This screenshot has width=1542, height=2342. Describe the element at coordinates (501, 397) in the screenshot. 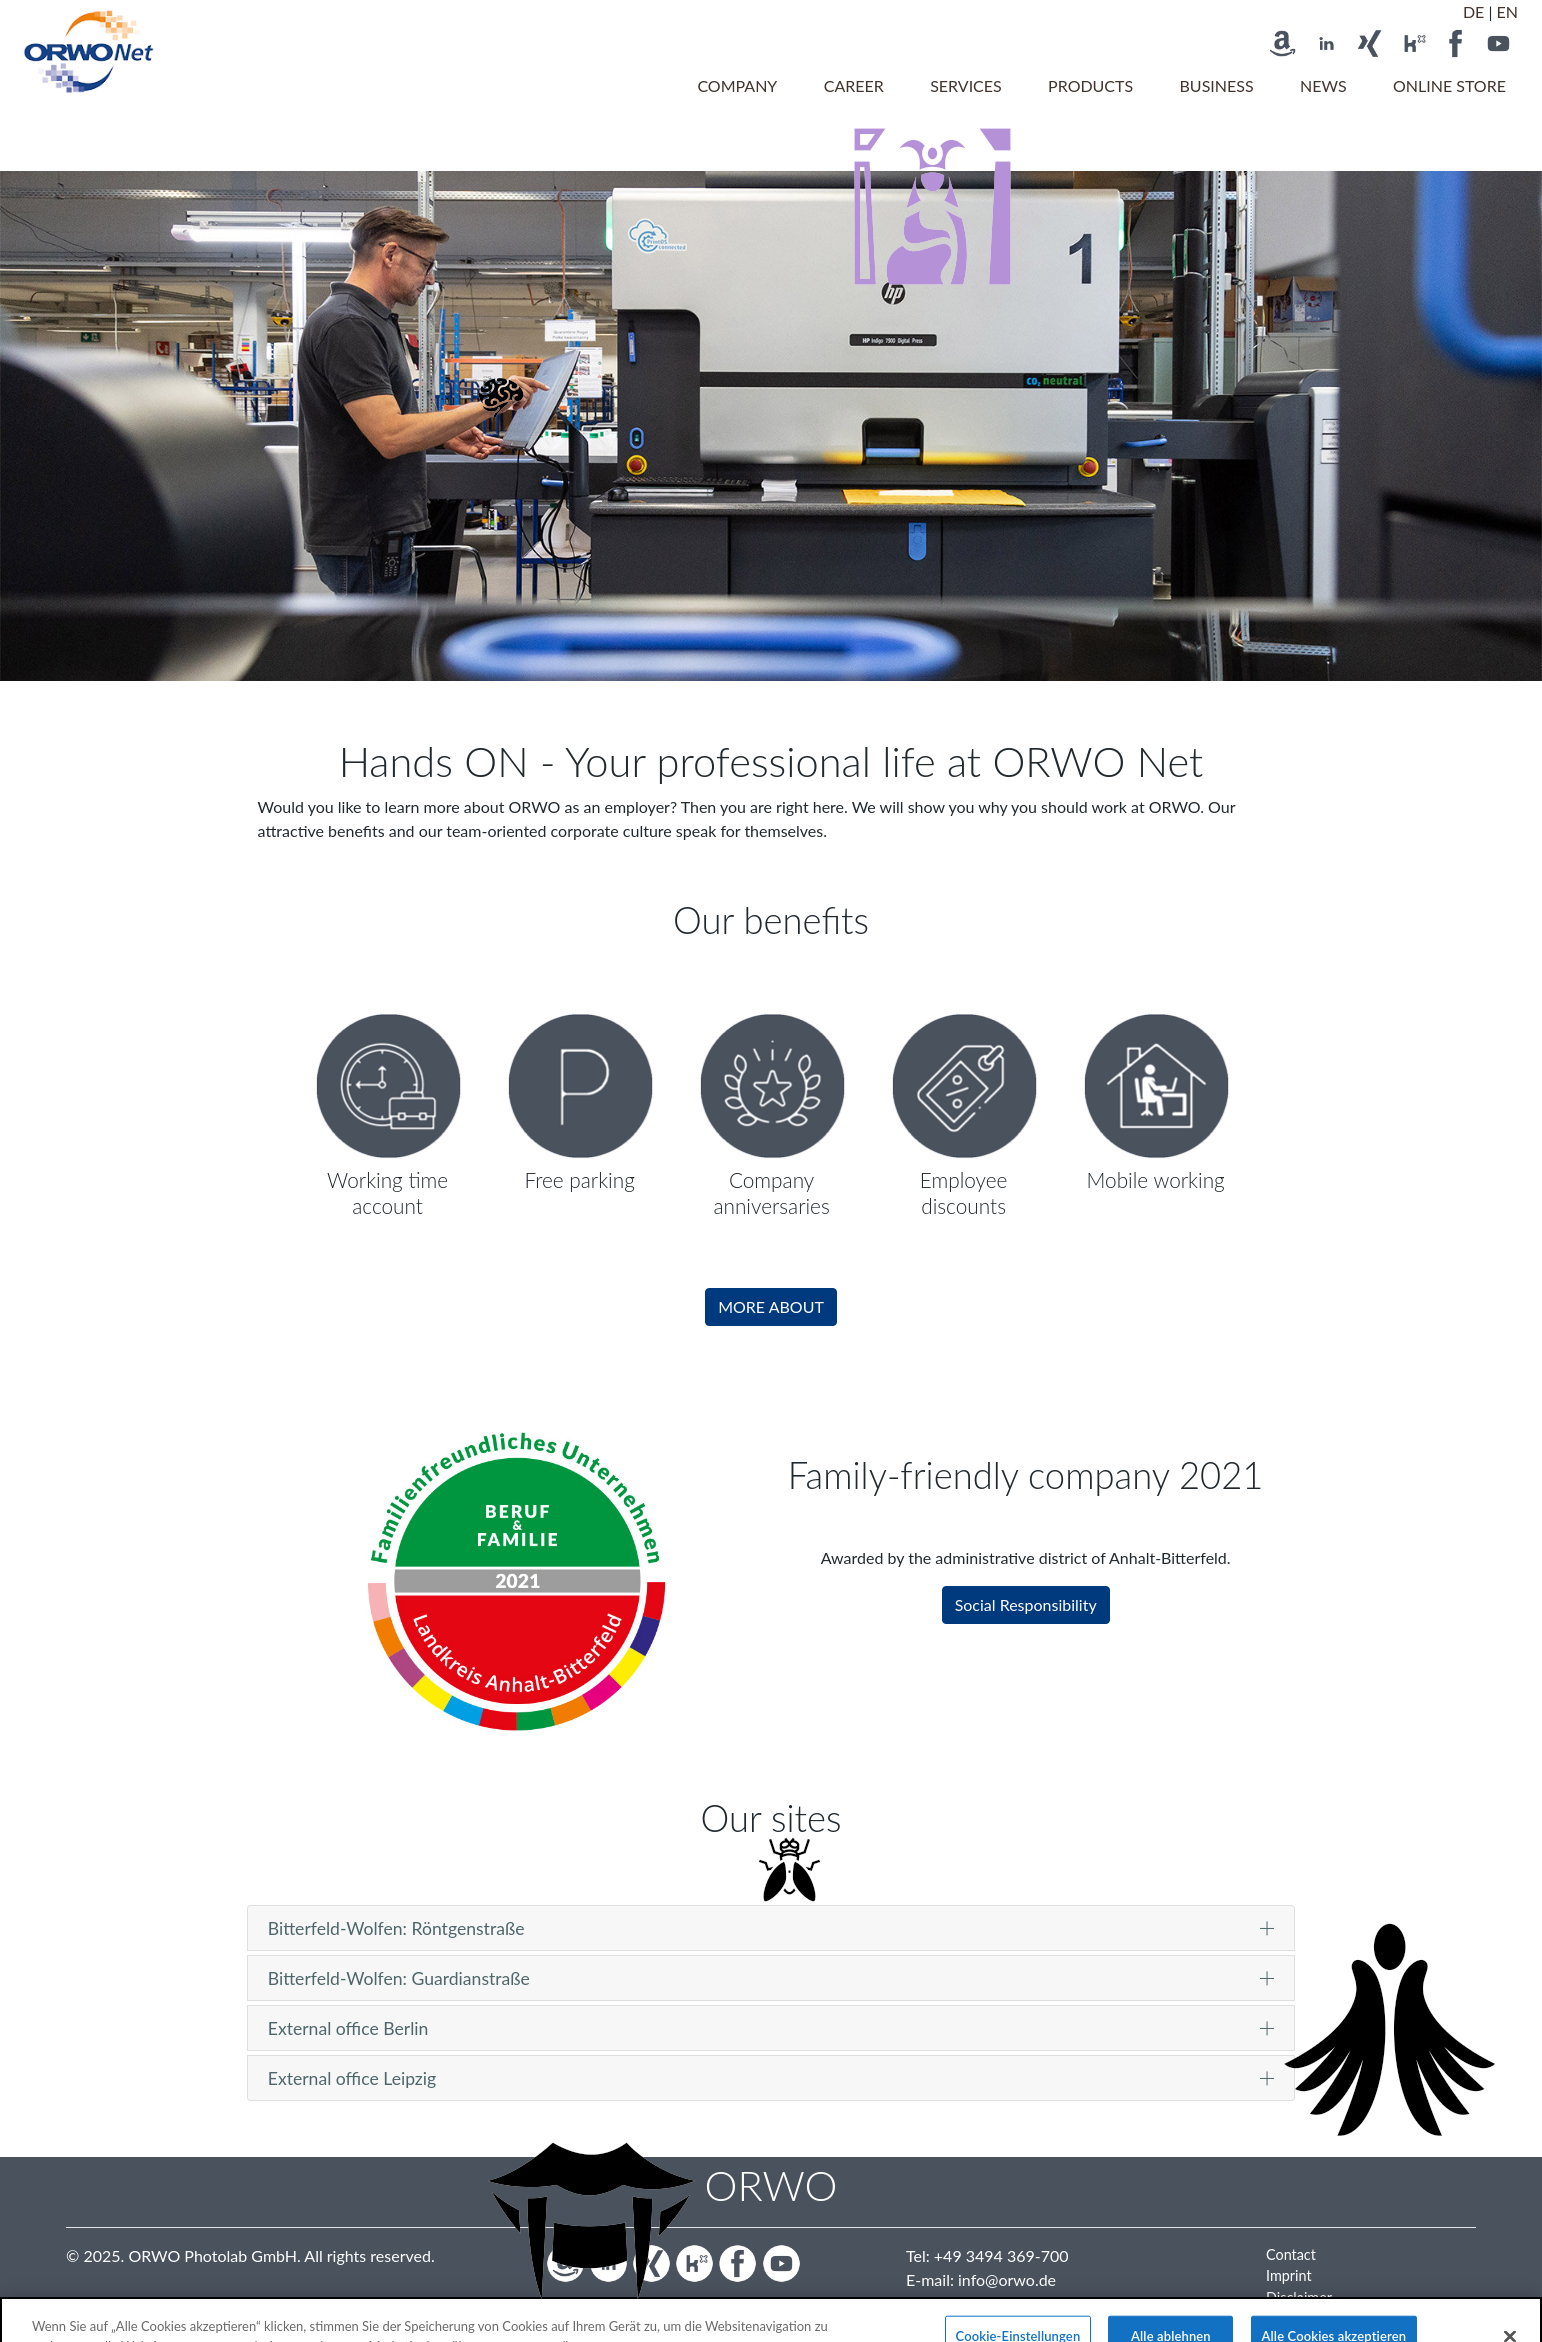

I see `access AI or smart features` at that location.